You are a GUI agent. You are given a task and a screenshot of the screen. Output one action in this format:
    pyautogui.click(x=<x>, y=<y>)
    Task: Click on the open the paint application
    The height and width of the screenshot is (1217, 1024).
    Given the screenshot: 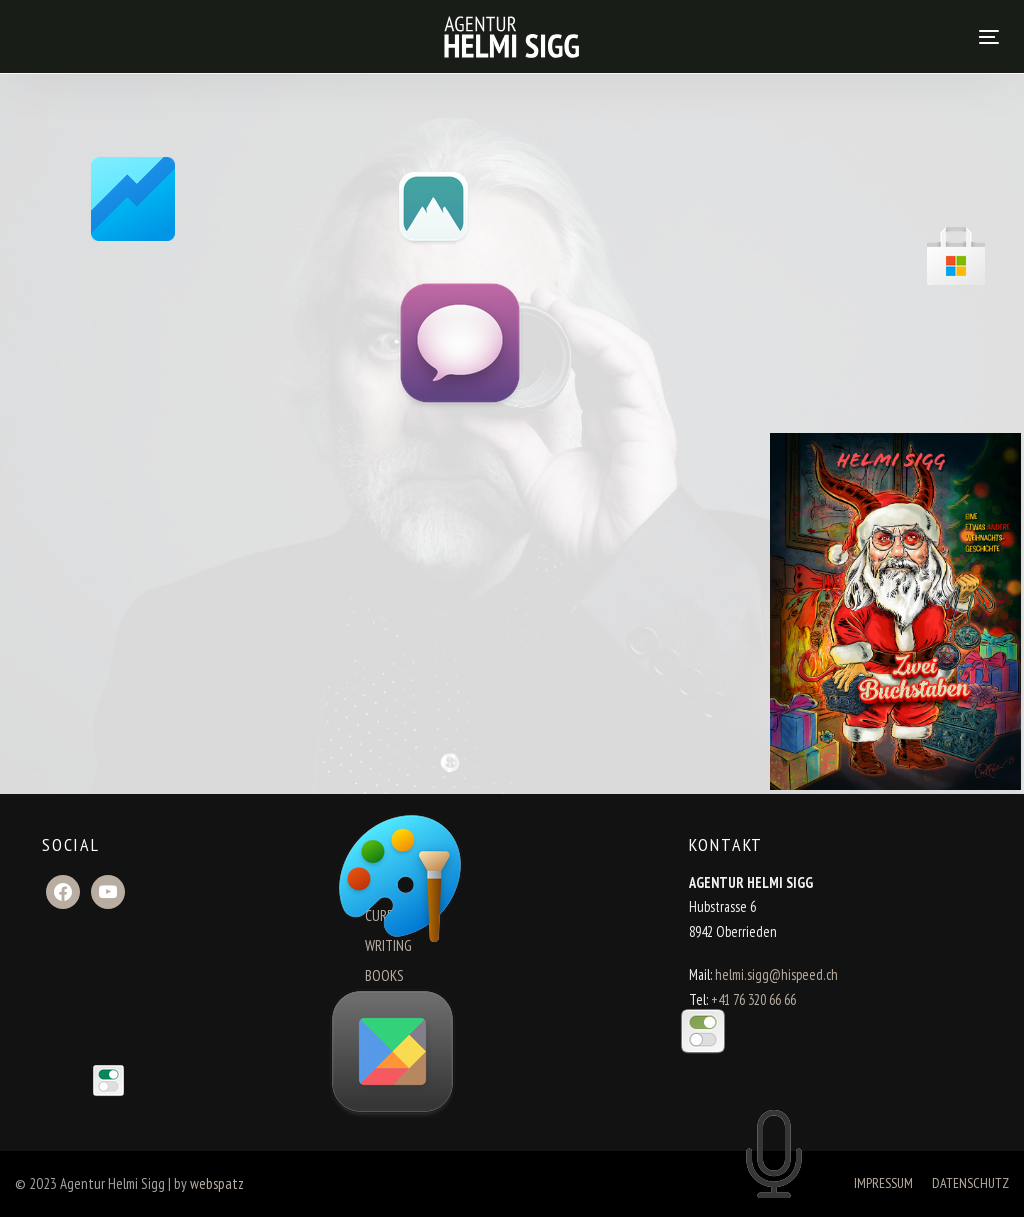 What is the action you would take?
    pyautogui.click(x=400, y=876)
    